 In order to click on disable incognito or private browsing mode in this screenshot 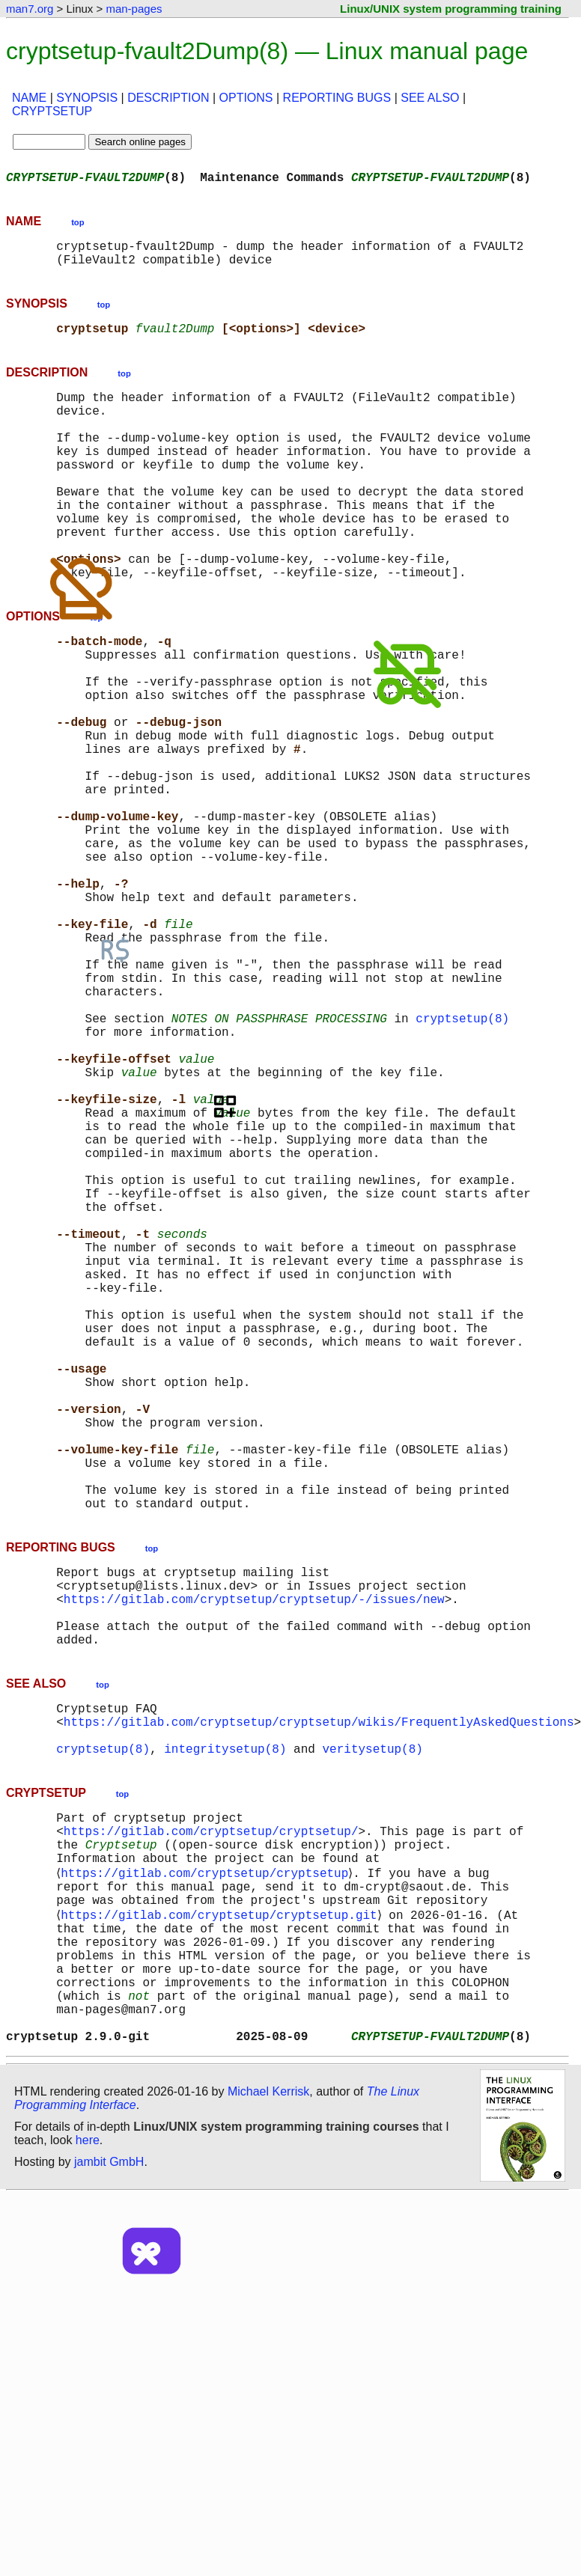, I will do `click(407, 674)`.